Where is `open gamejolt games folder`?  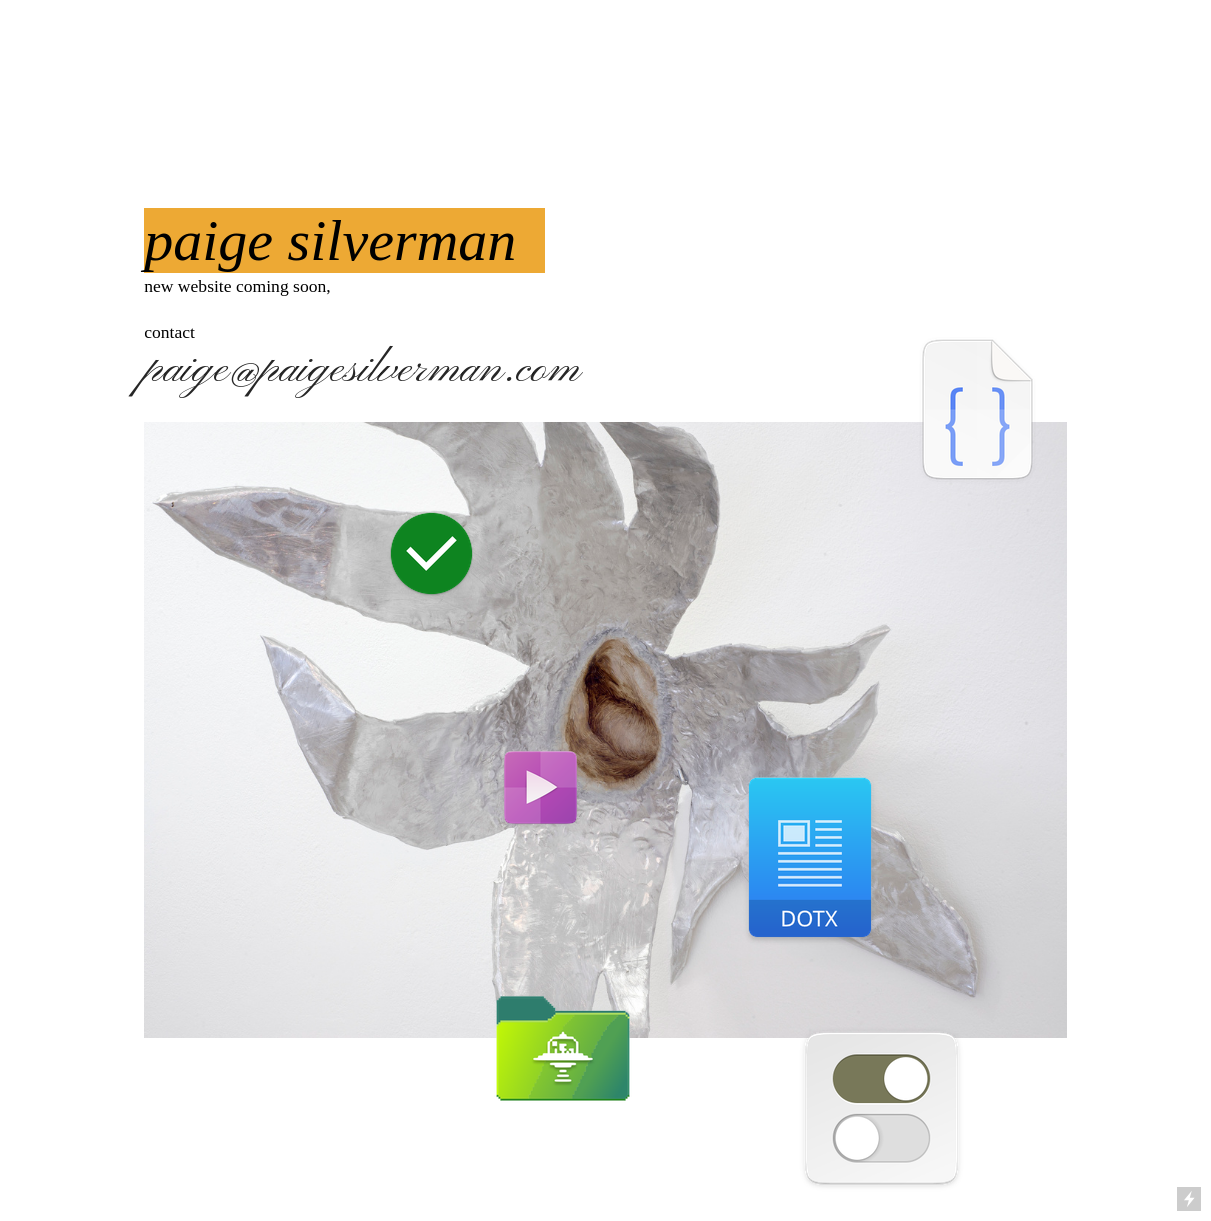 open gamejolt games folder is located at coordinates (563, 1052).